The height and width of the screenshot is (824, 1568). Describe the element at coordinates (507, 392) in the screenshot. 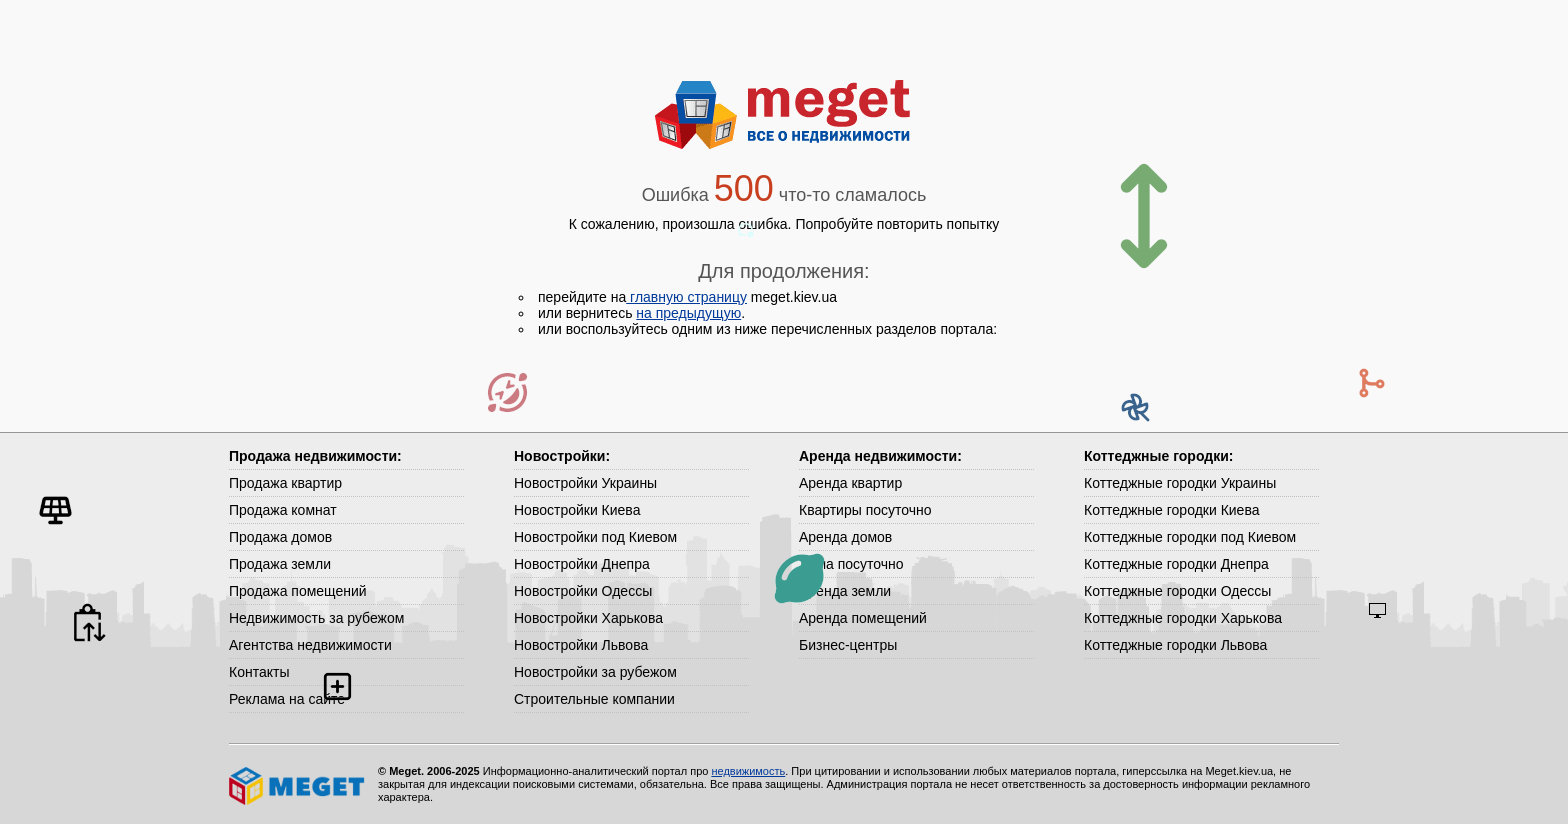

I see `react with laughing tears emoji` at that location.